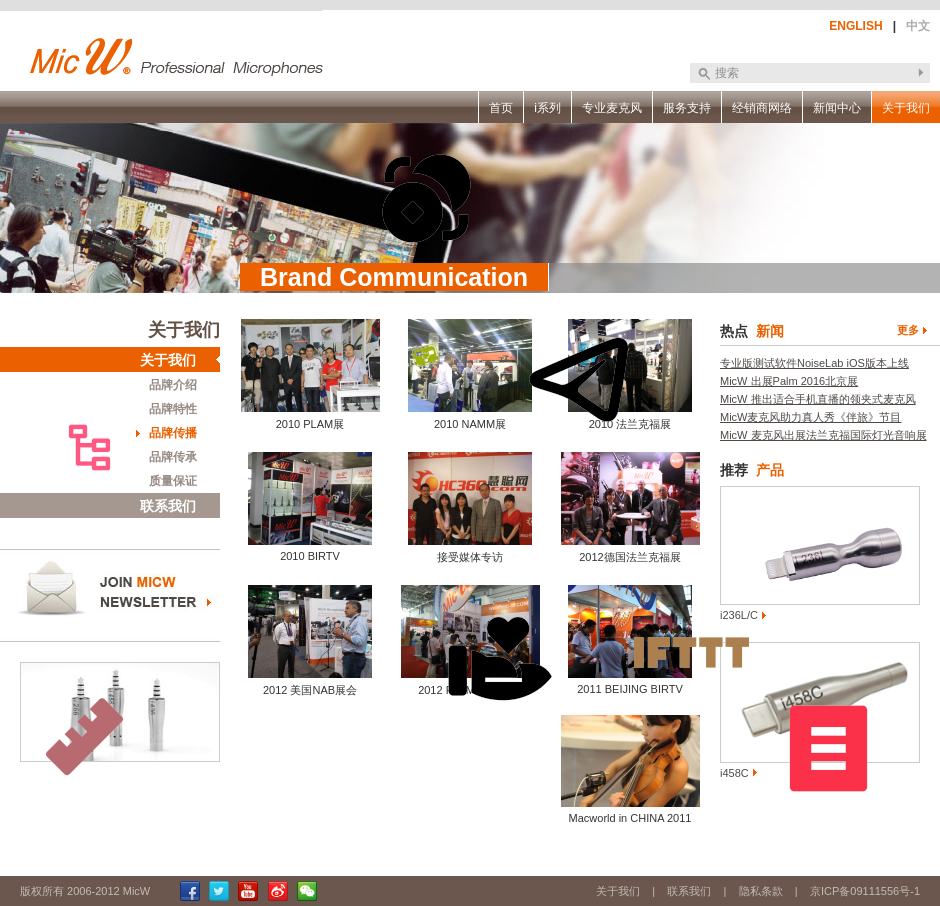 The image size is (940, 906). I want to click on open IFTTT automation app, so click(691, 652).